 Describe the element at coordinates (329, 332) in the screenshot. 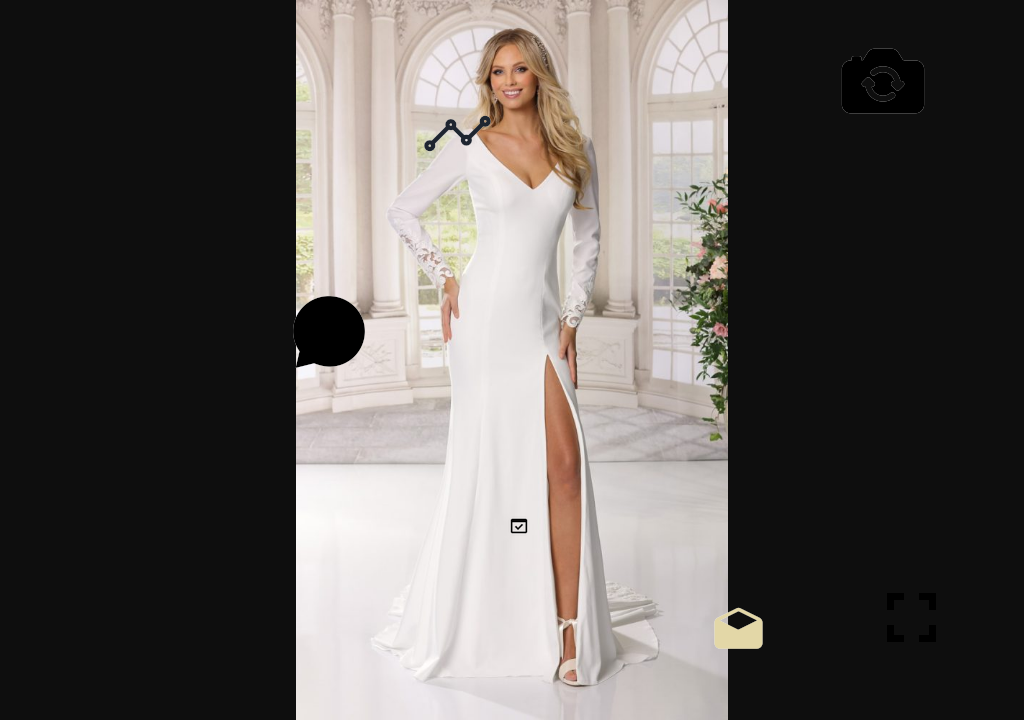

I see `open chat or messaging` at that location.